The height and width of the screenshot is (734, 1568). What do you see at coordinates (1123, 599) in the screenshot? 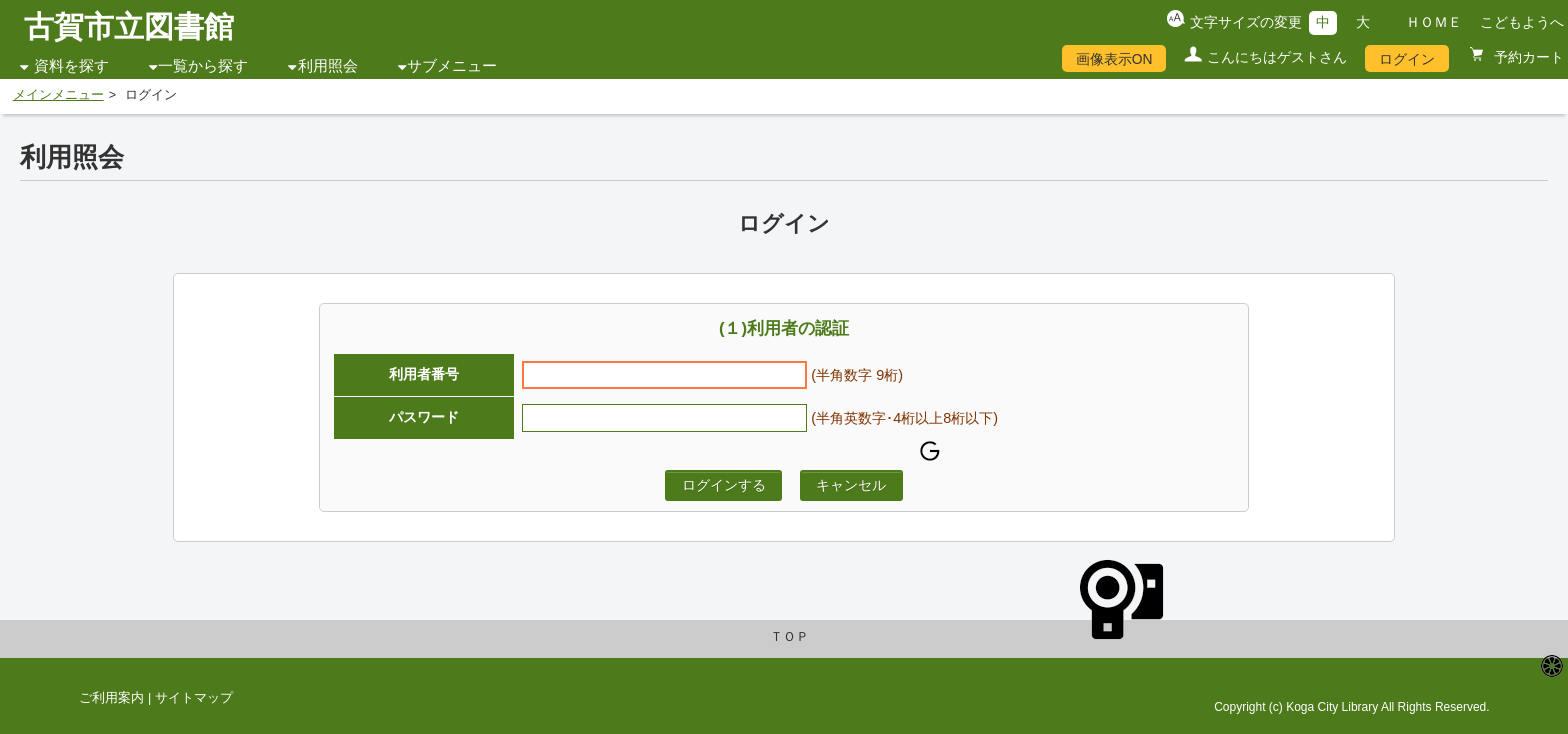
I see `access DV camcorder or digital video settings` at bounding box center [1123, 599].